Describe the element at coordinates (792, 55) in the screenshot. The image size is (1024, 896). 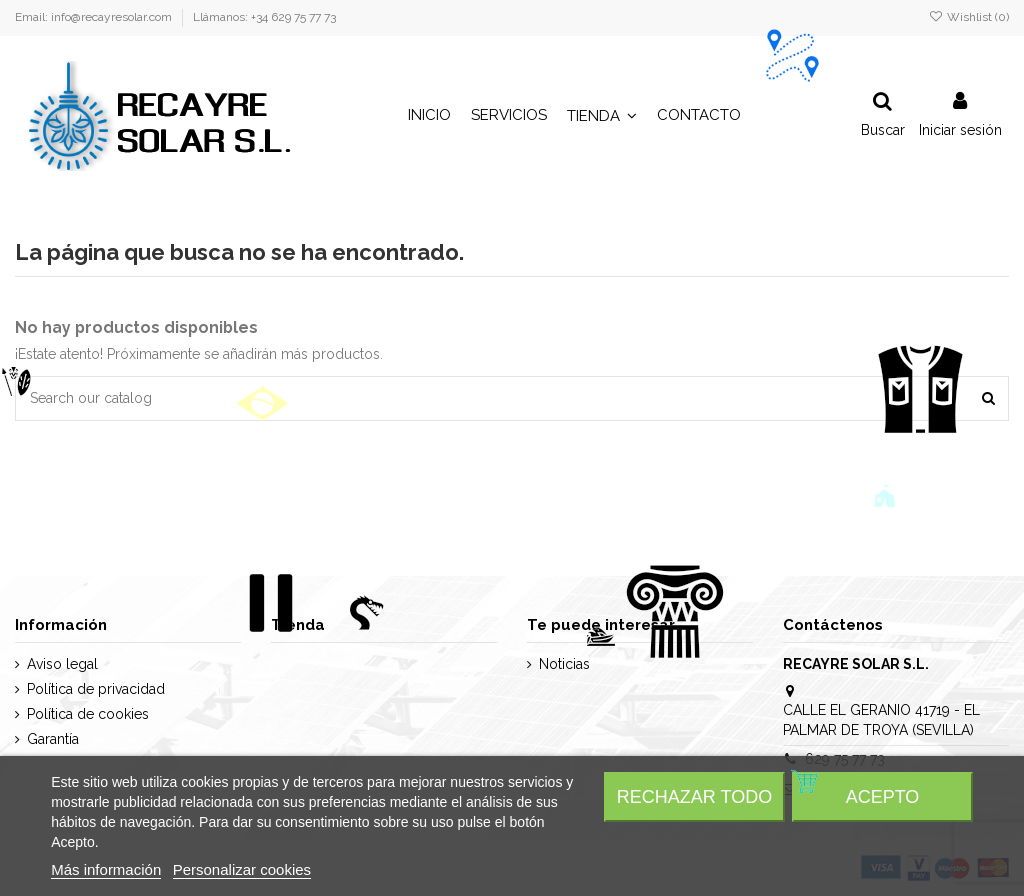
I see `view route distance between two points` at that location.